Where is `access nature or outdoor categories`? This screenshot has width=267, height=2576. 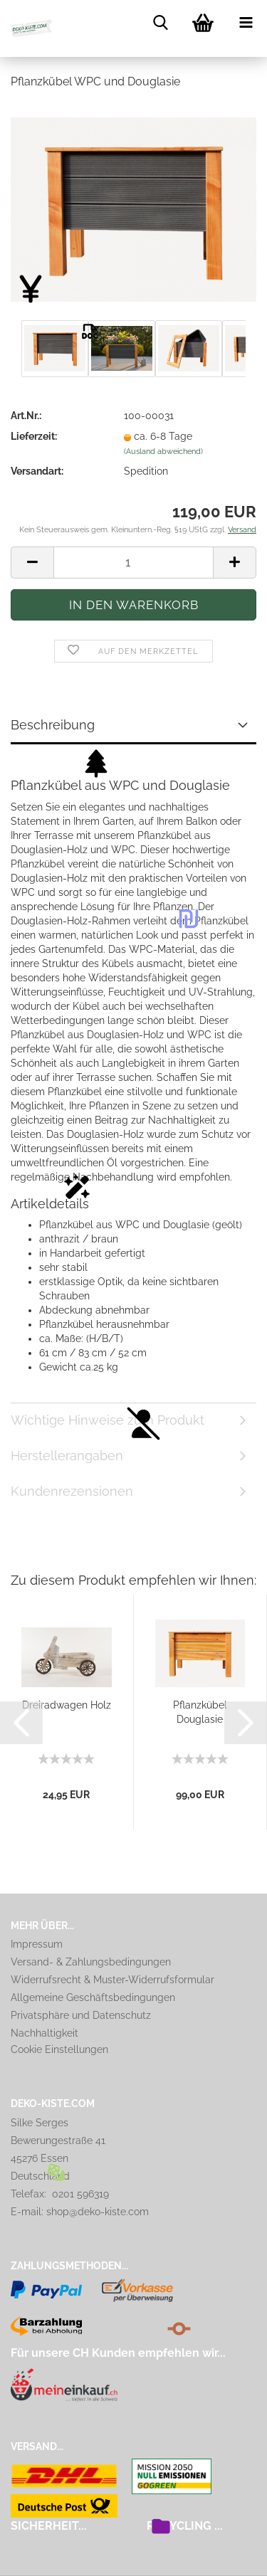
access nature or outdoor categories is located at coordinates (96, 764).